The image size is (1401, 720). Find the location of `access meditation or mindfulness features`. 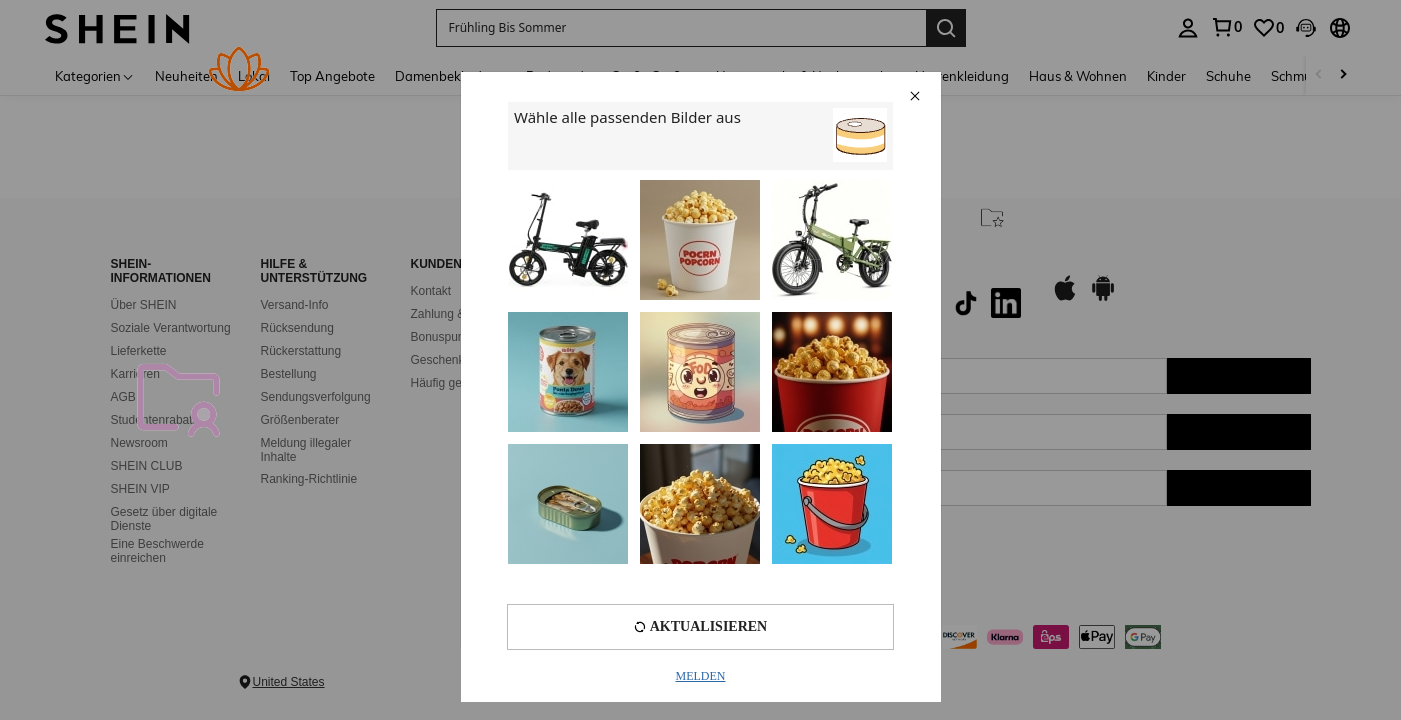

access meditation or mindfulness features is located at coordinates (239, 71).